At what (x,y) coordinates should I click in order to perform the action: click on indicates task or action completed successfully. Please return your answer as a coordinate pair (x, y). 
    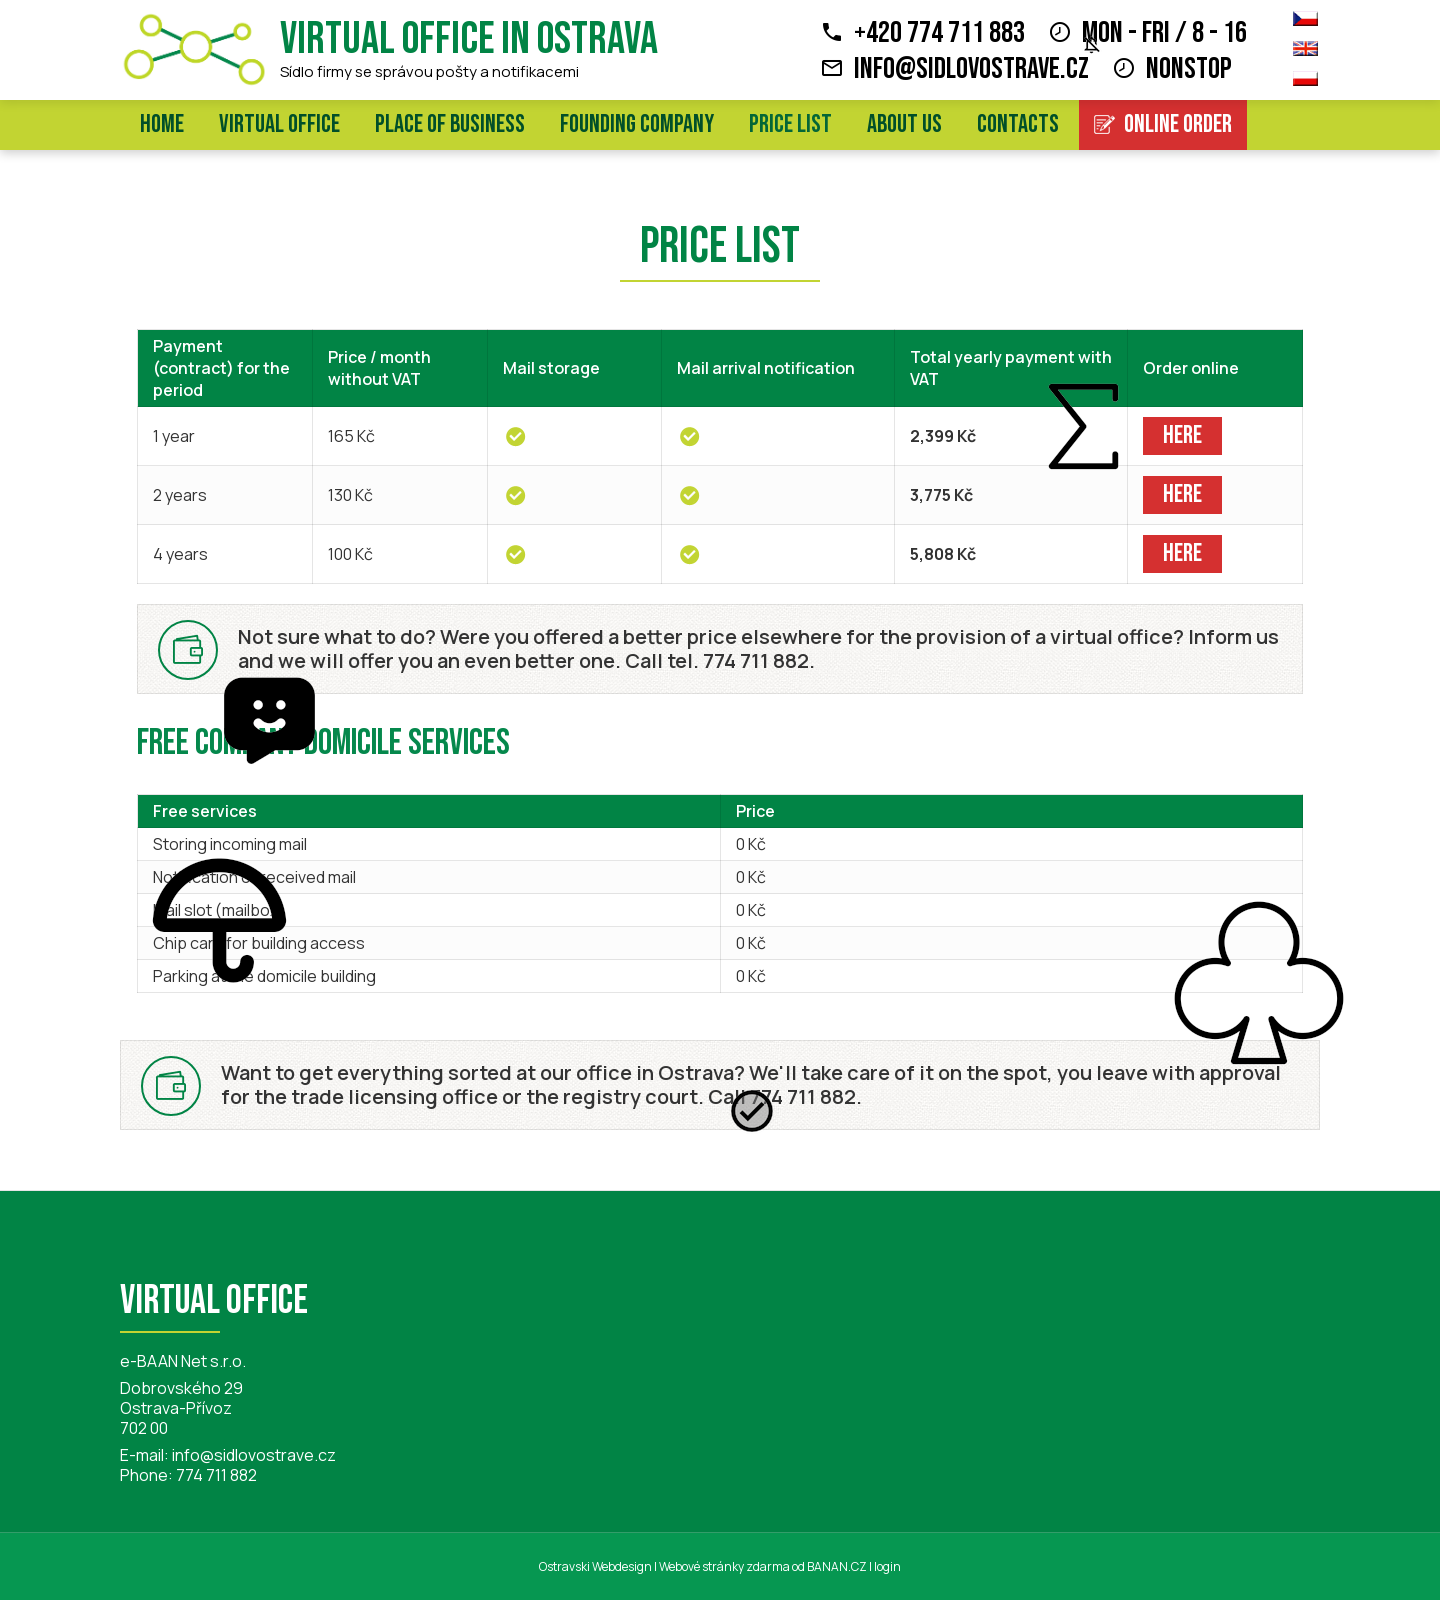
    Looking at the image, I should click on (752, 1111).